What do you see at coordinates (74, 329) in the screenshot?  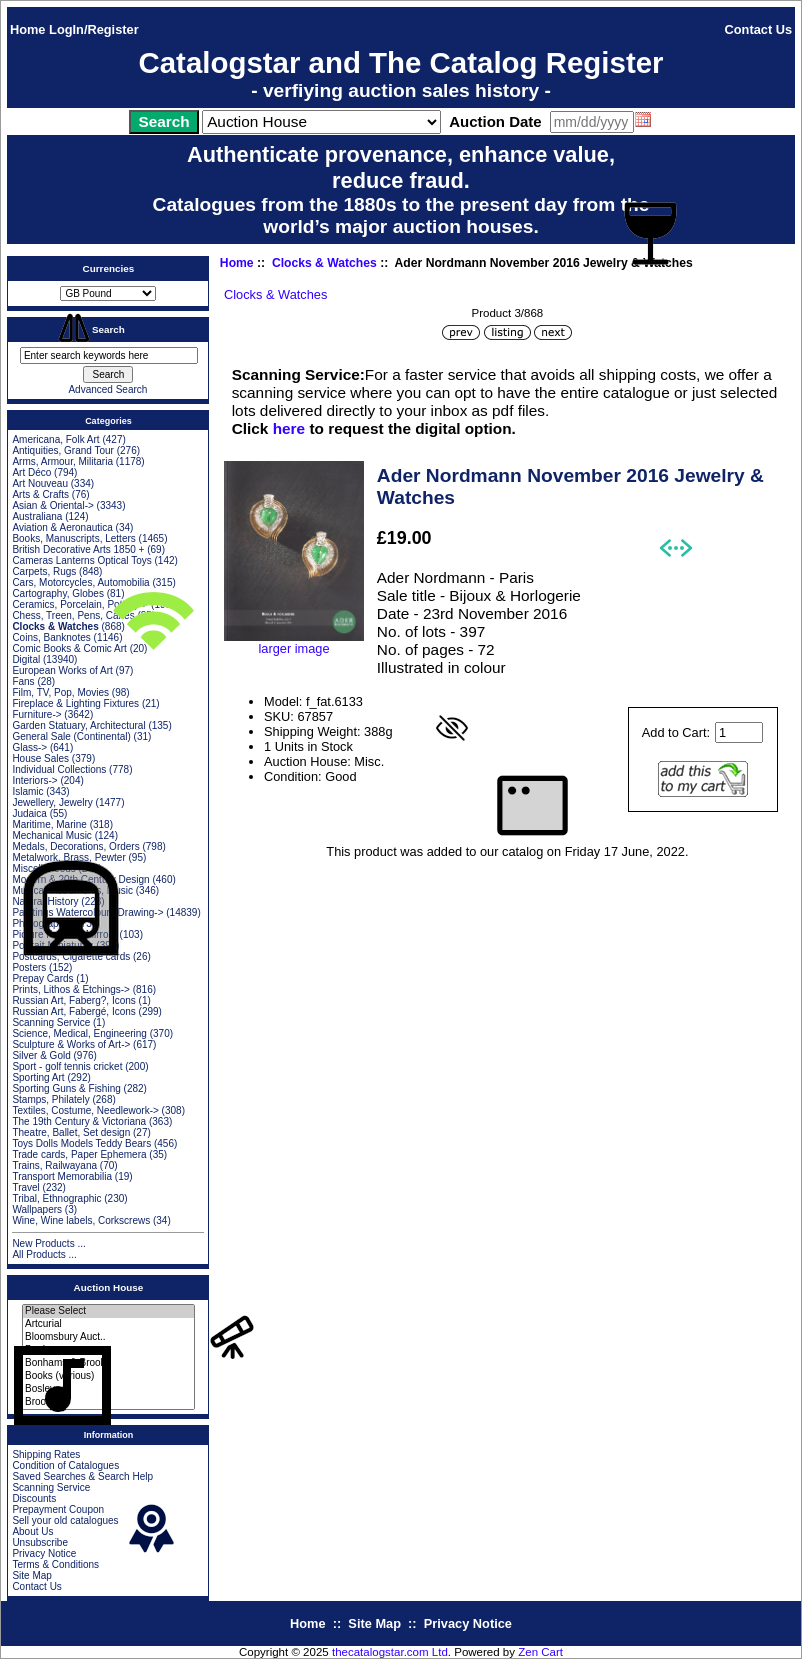 I see `flip image horizontally` at bounding box center [74, 329].